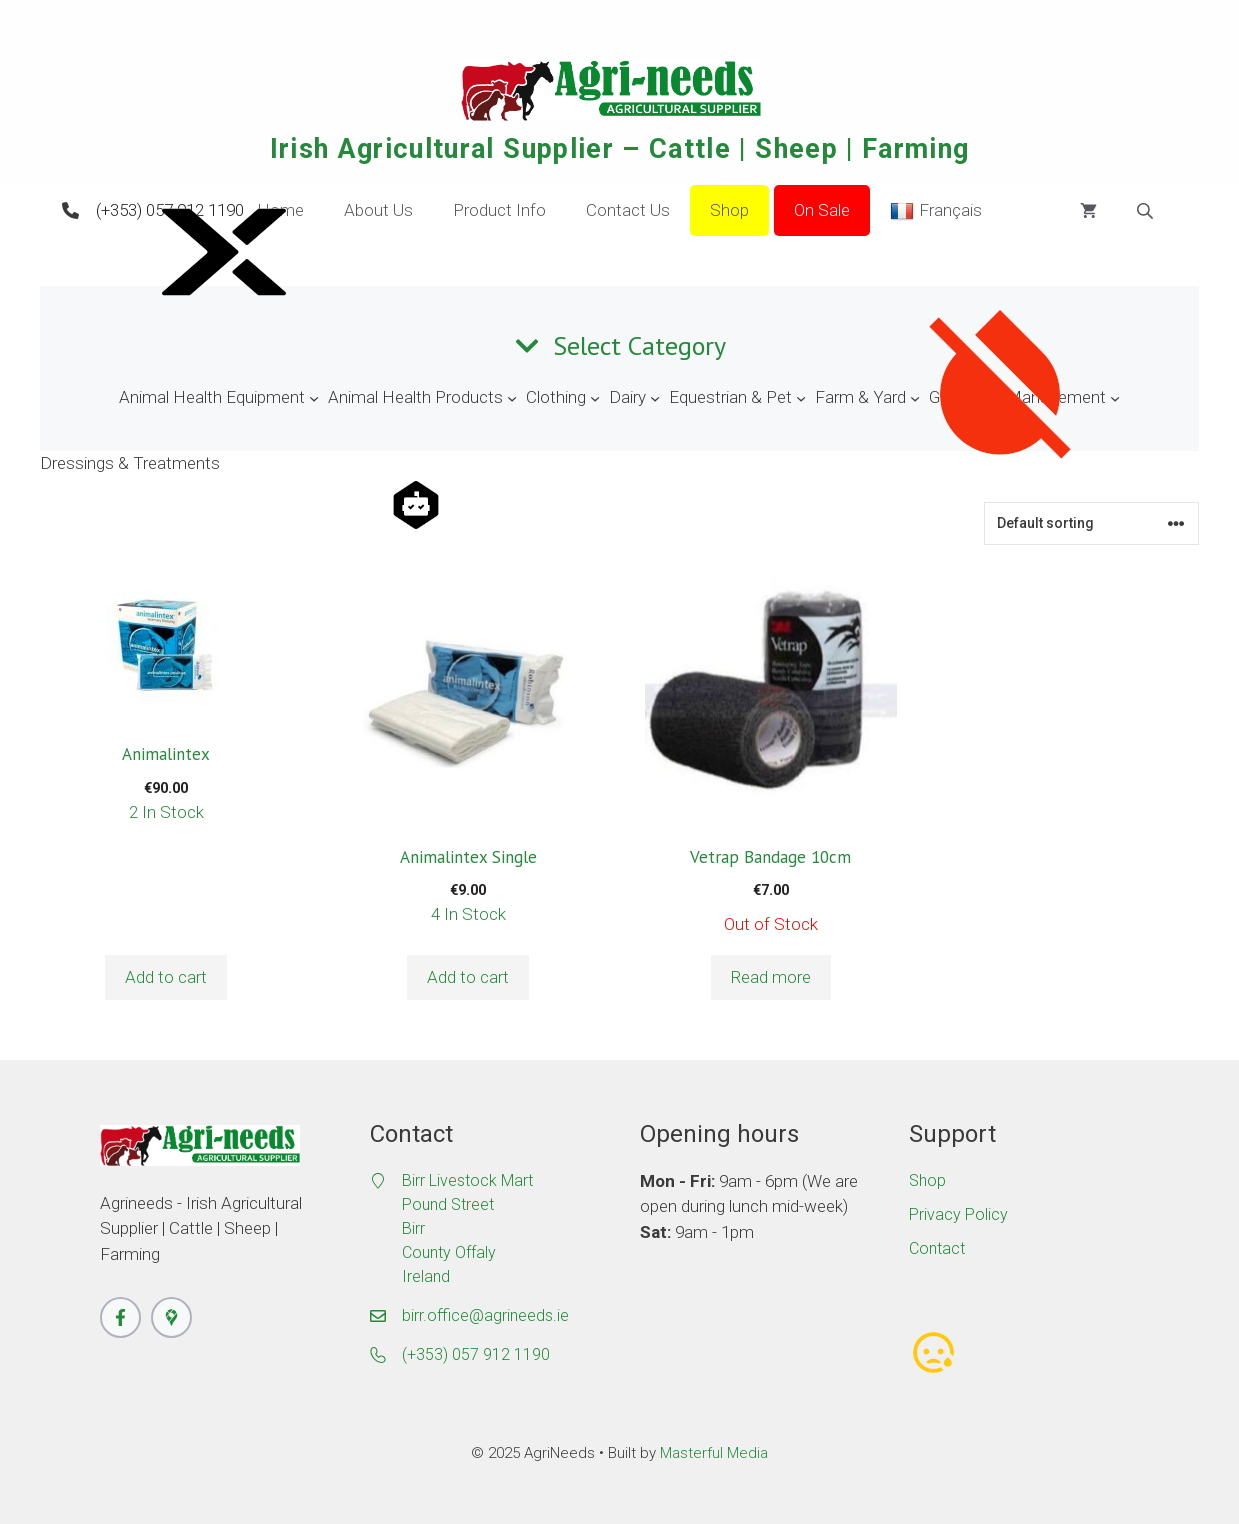 This screenshot has width=1239, height=1524. Describe the element at coordinates (416, 505) in the screenshot. I see `GitHub Dependabot automated dependency updates` at that location.